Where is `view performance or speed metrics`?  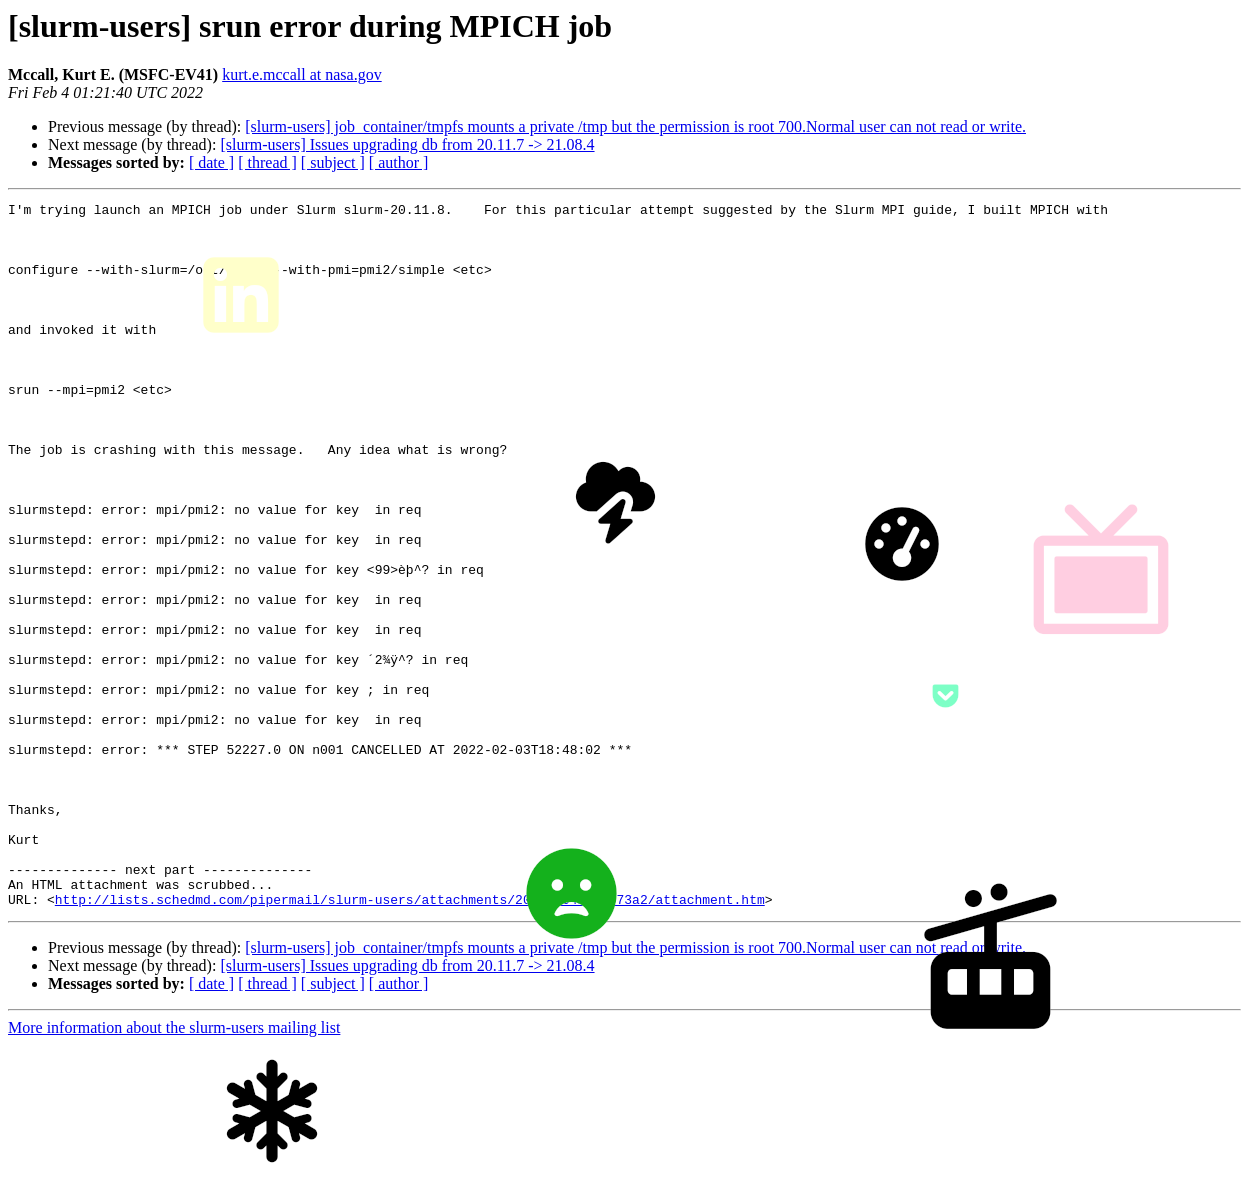
view performance or speed metrics is located at coordinates (902, 544).